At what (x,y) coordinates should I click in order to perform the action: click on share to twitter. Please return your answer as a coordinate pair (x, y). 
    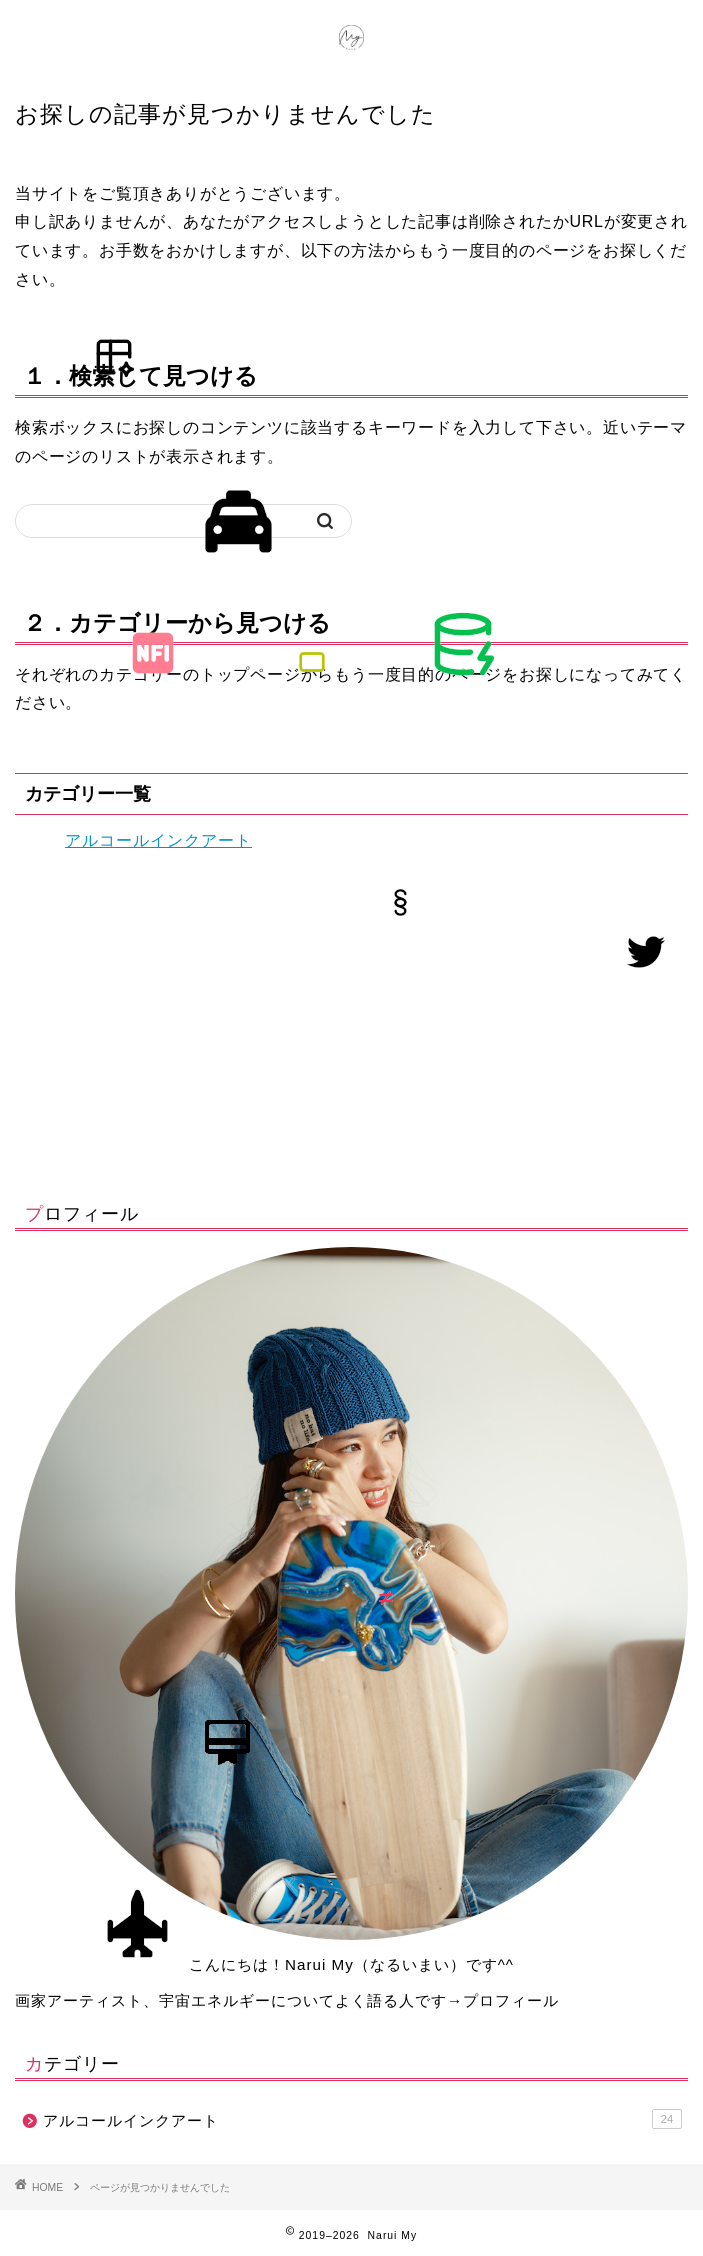
    Looking at the image, I should click on (646, 952).